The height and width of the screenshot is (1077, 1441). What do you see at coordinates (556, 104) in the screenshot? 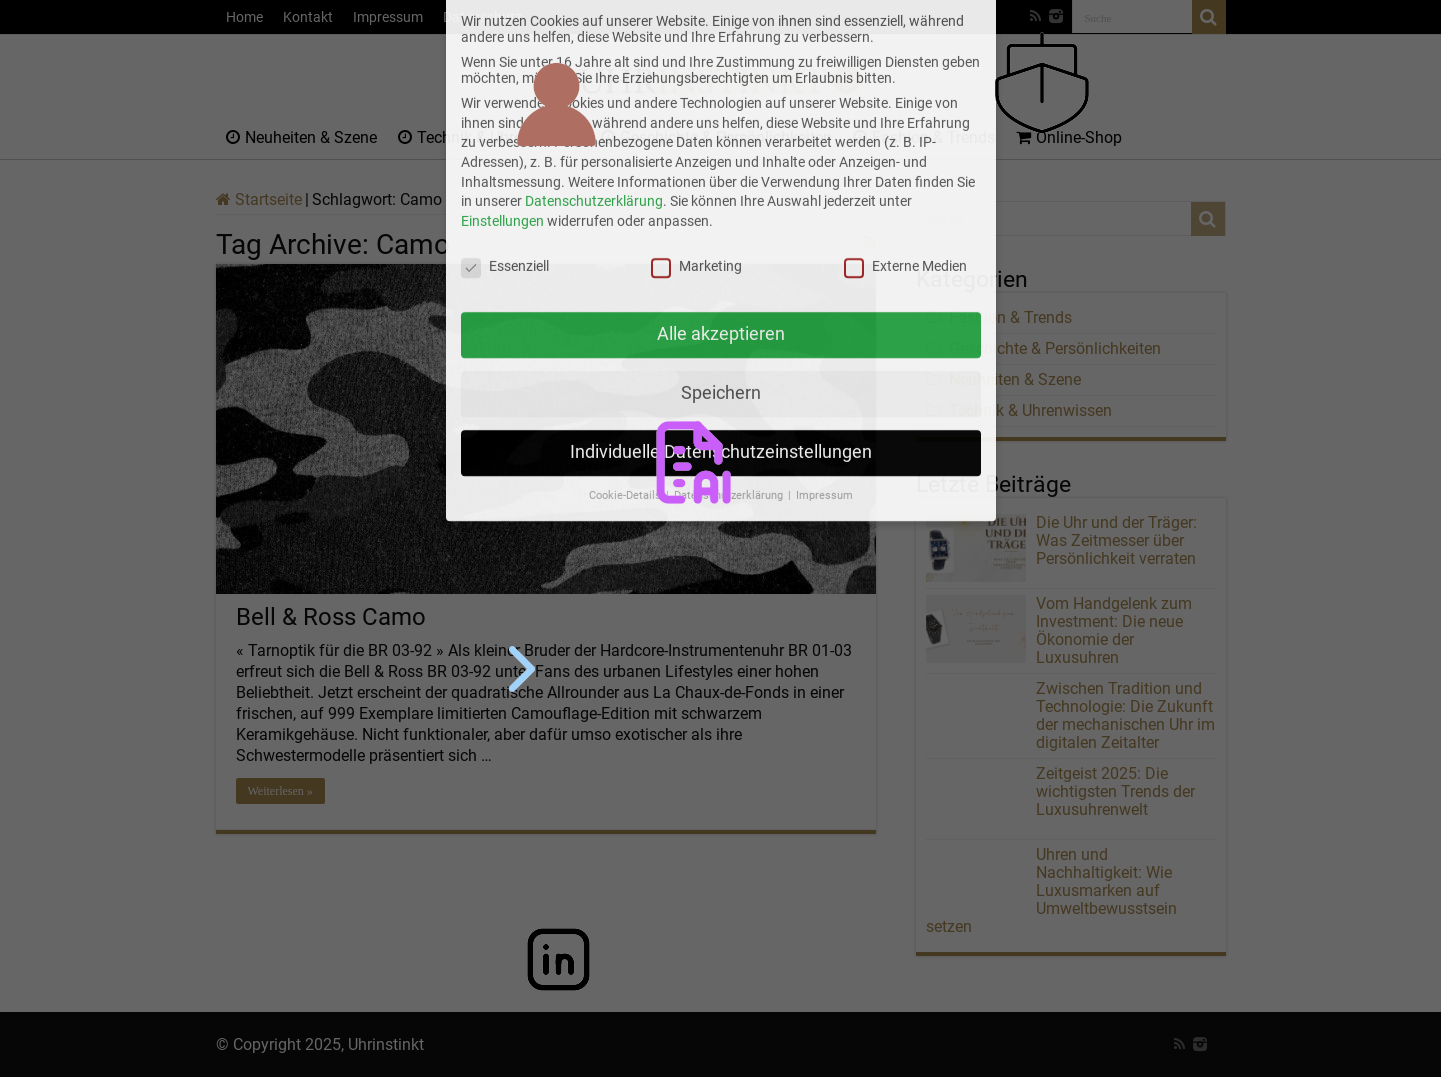
I see `view your profile` at bounding box center [556, 104].